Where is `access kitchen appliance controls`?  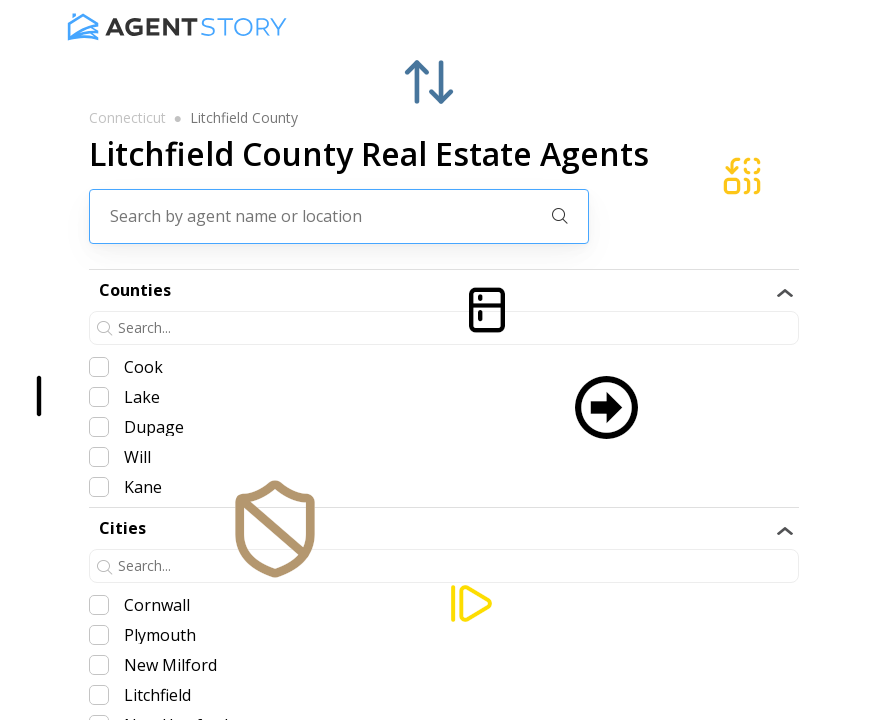 access kitchen appliance controls is located at coordinates (487, 310).